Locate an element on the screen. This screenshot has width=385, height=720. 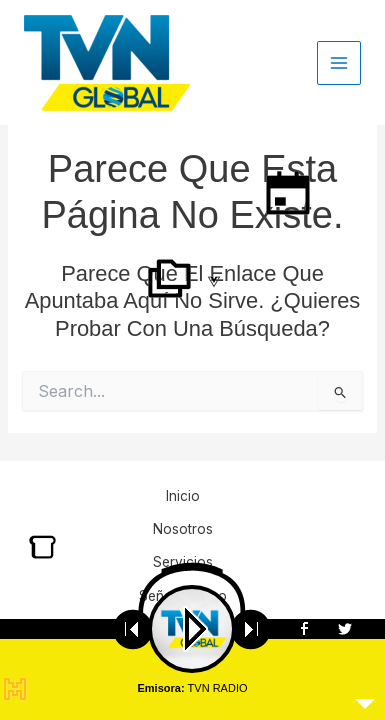
Vue.js framework logo is located at coordinates (214, 282).